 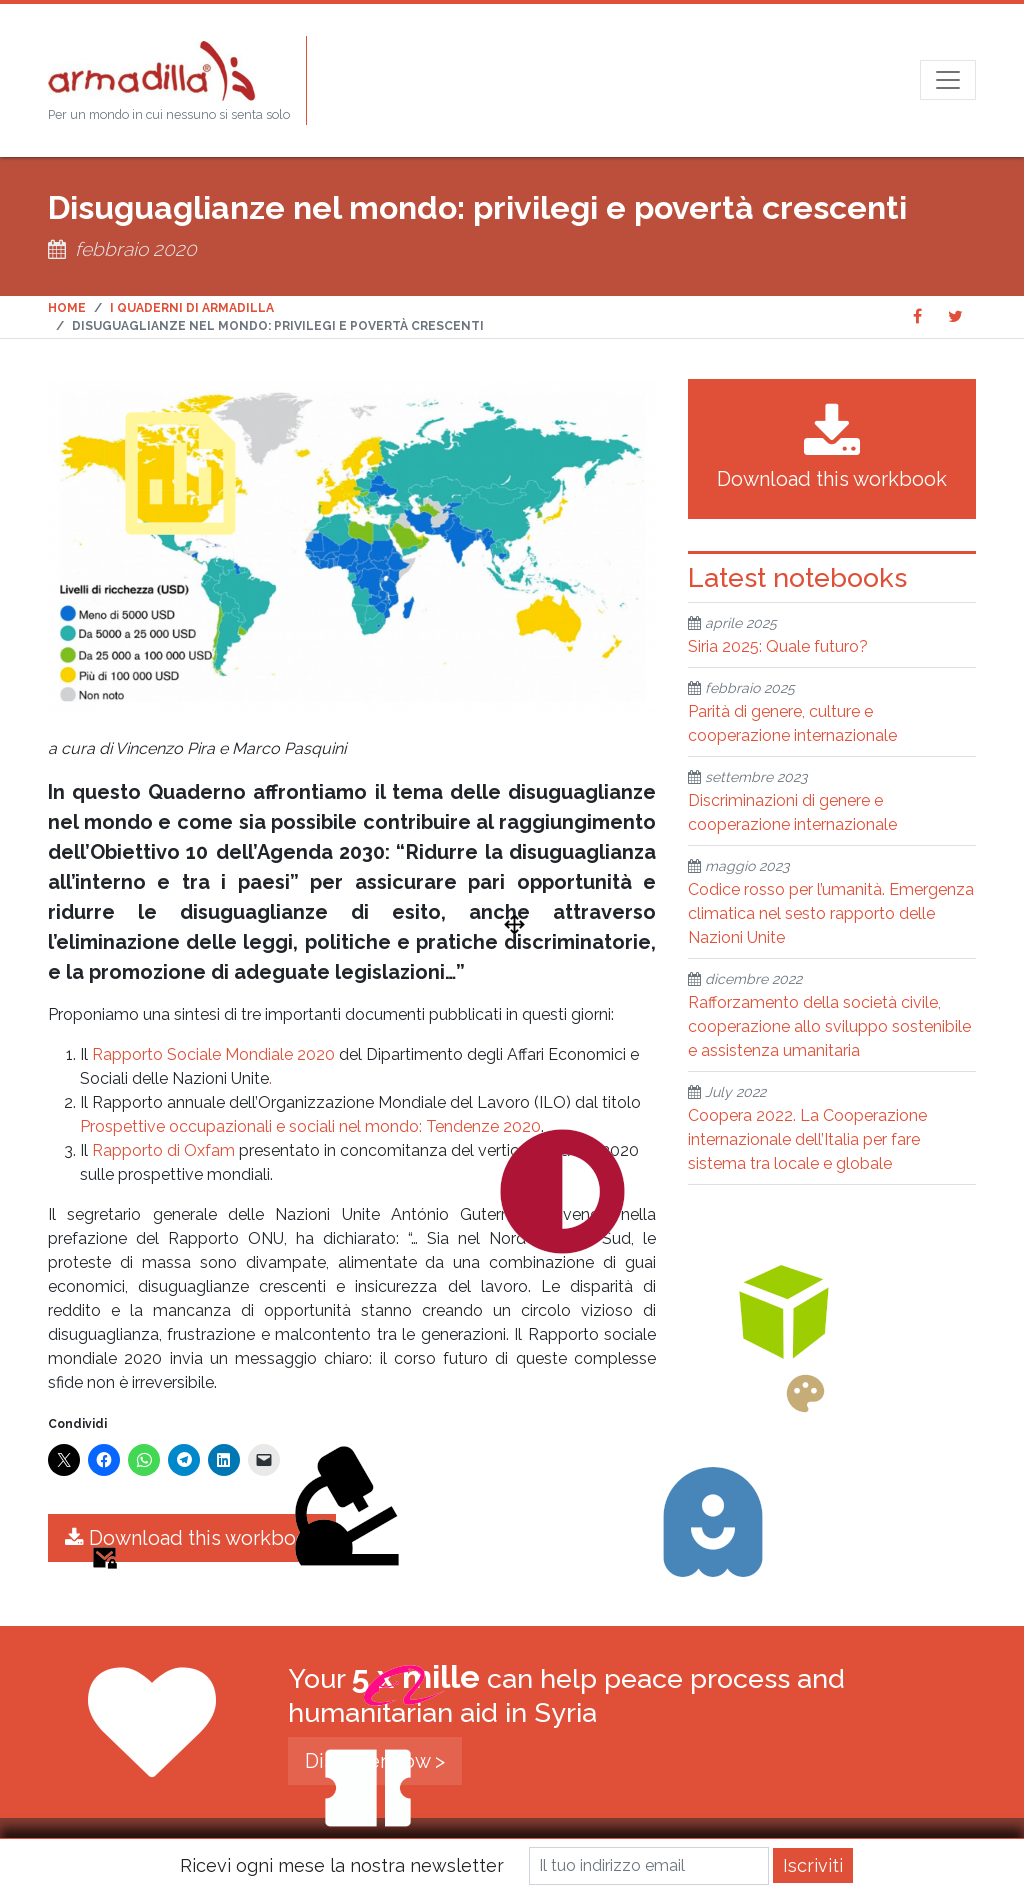 What do you see at coordinates (562, 1191) in the screenshot?
I see `loading indicator showing 50% progress` at bounding box center [562, 1191].